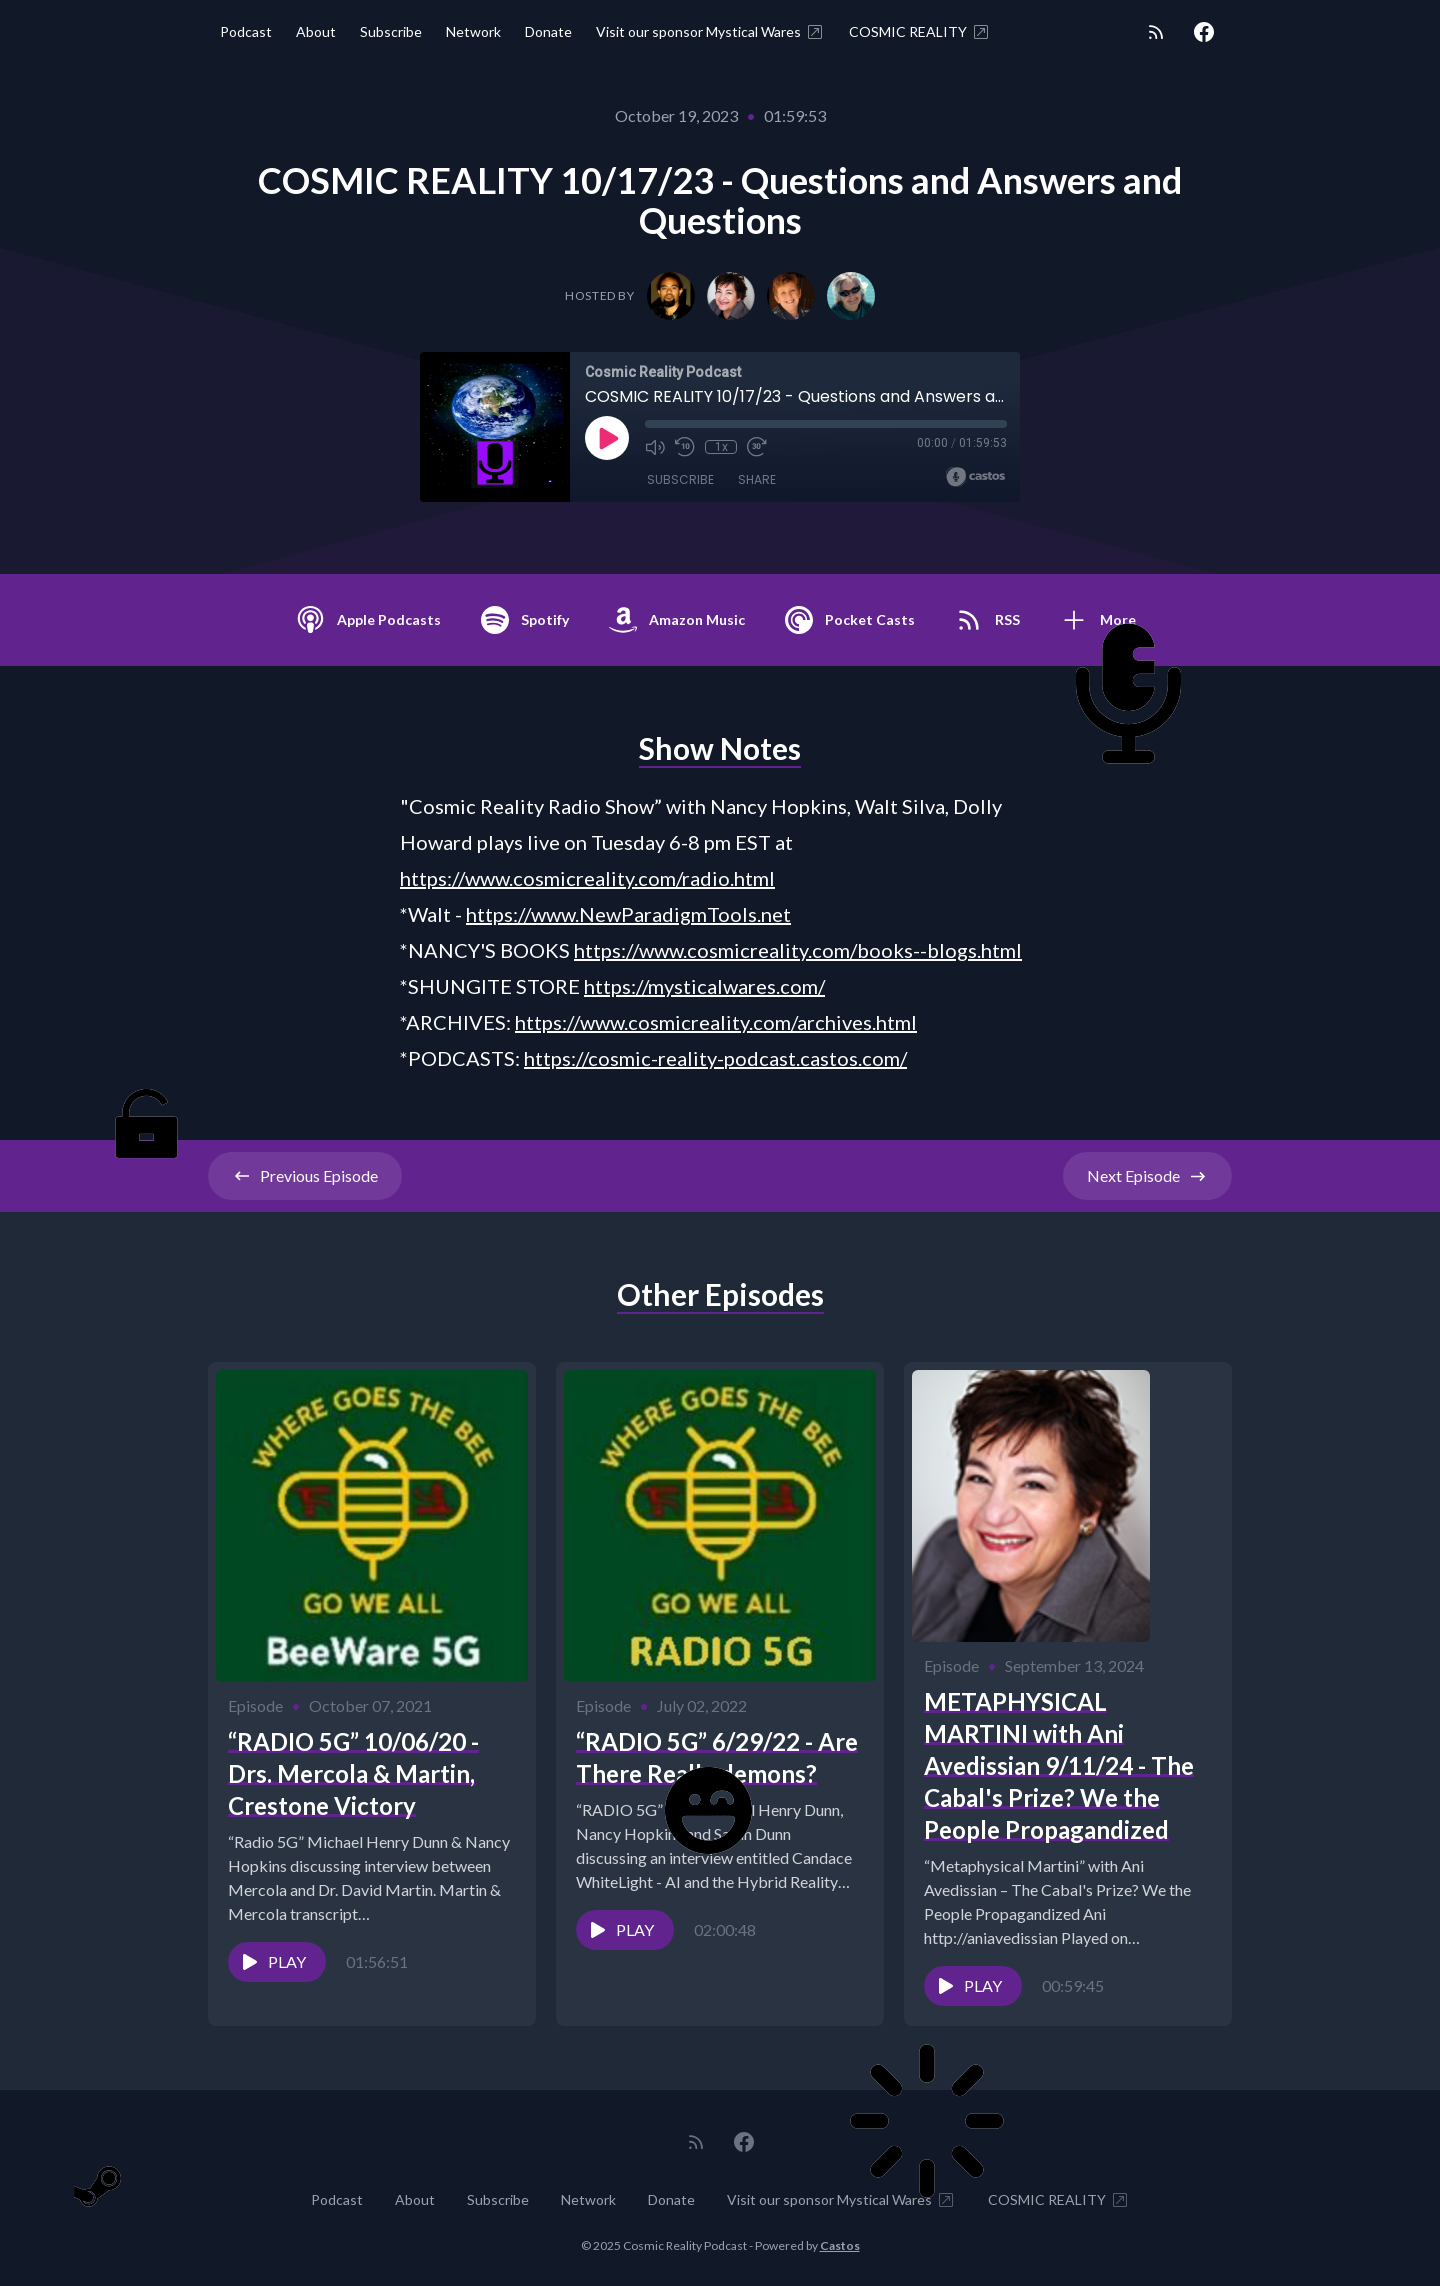  What do you see at coordinates (708, 1810) in the screenshot?
I see `add a playful or humorous reaction` at bounding box center [708, 1810].